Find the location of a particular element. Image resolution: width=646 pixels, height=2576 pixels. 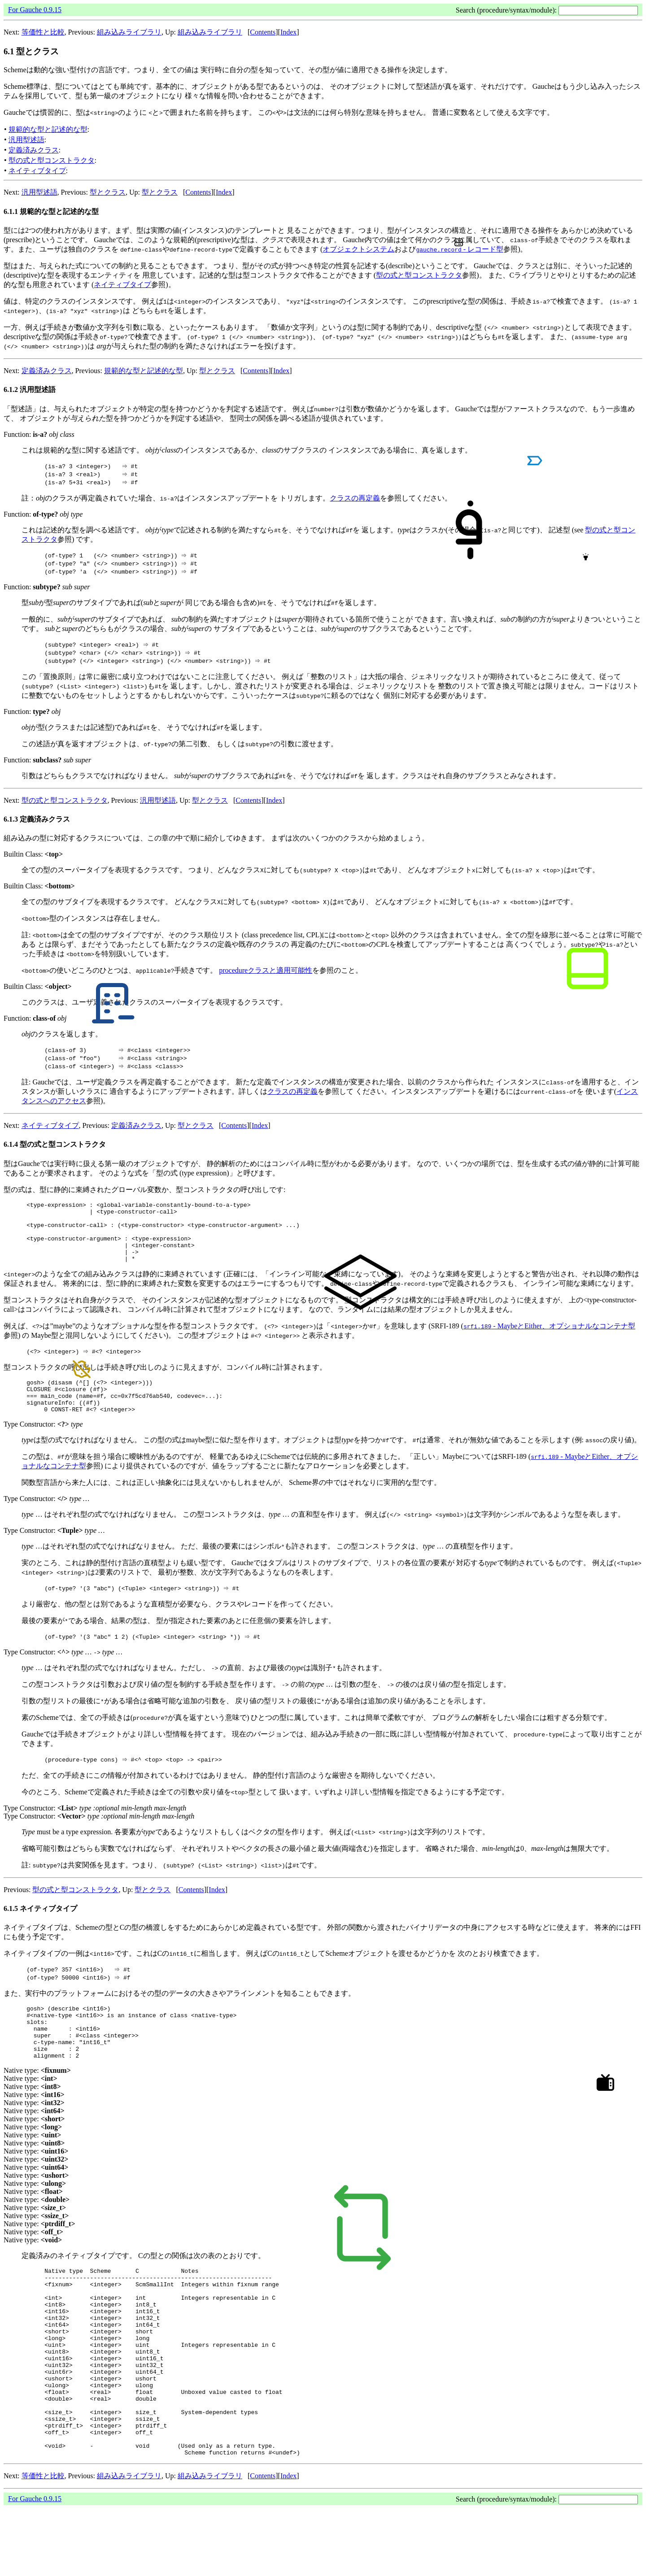

view layers or stacked content is located at coordinates (360, 1283).